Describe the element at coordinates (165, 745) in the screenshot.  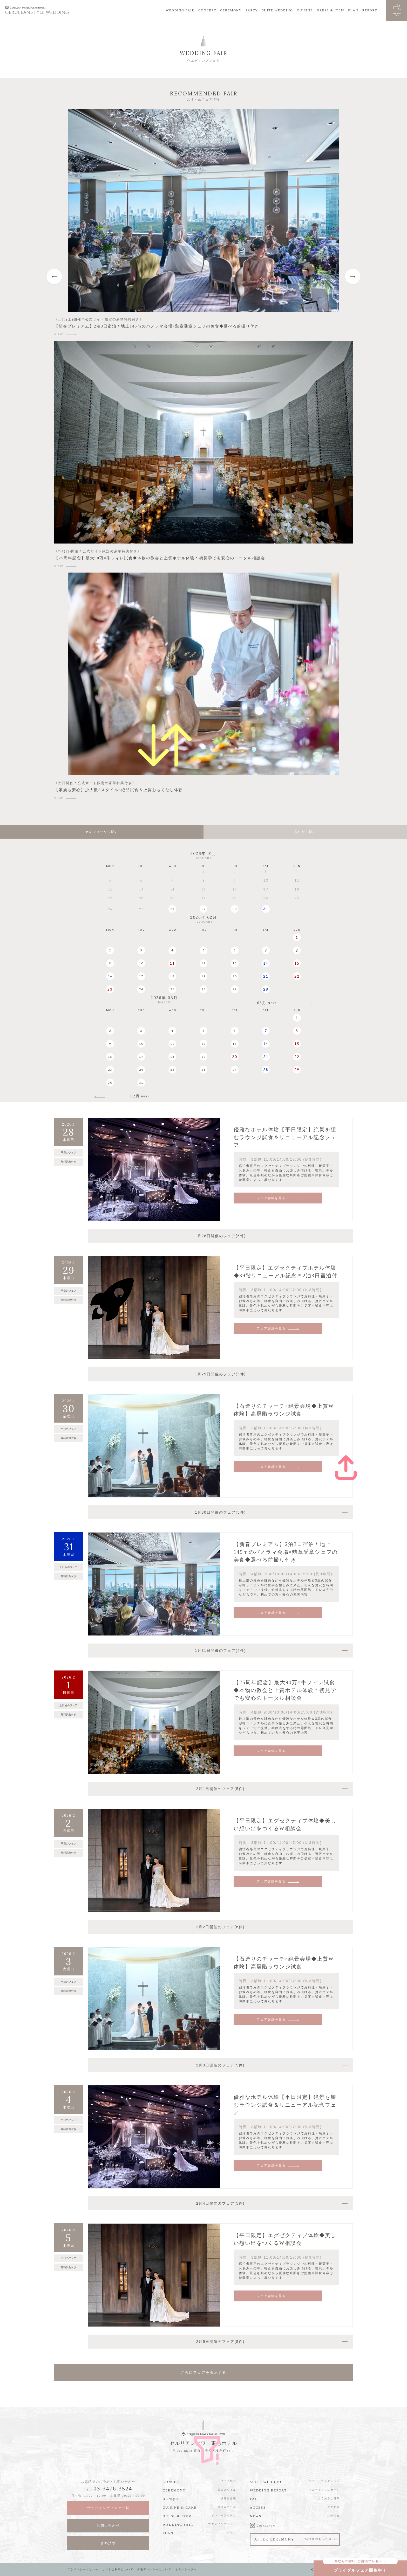
I see `swap or reorder items vertically` at that location.